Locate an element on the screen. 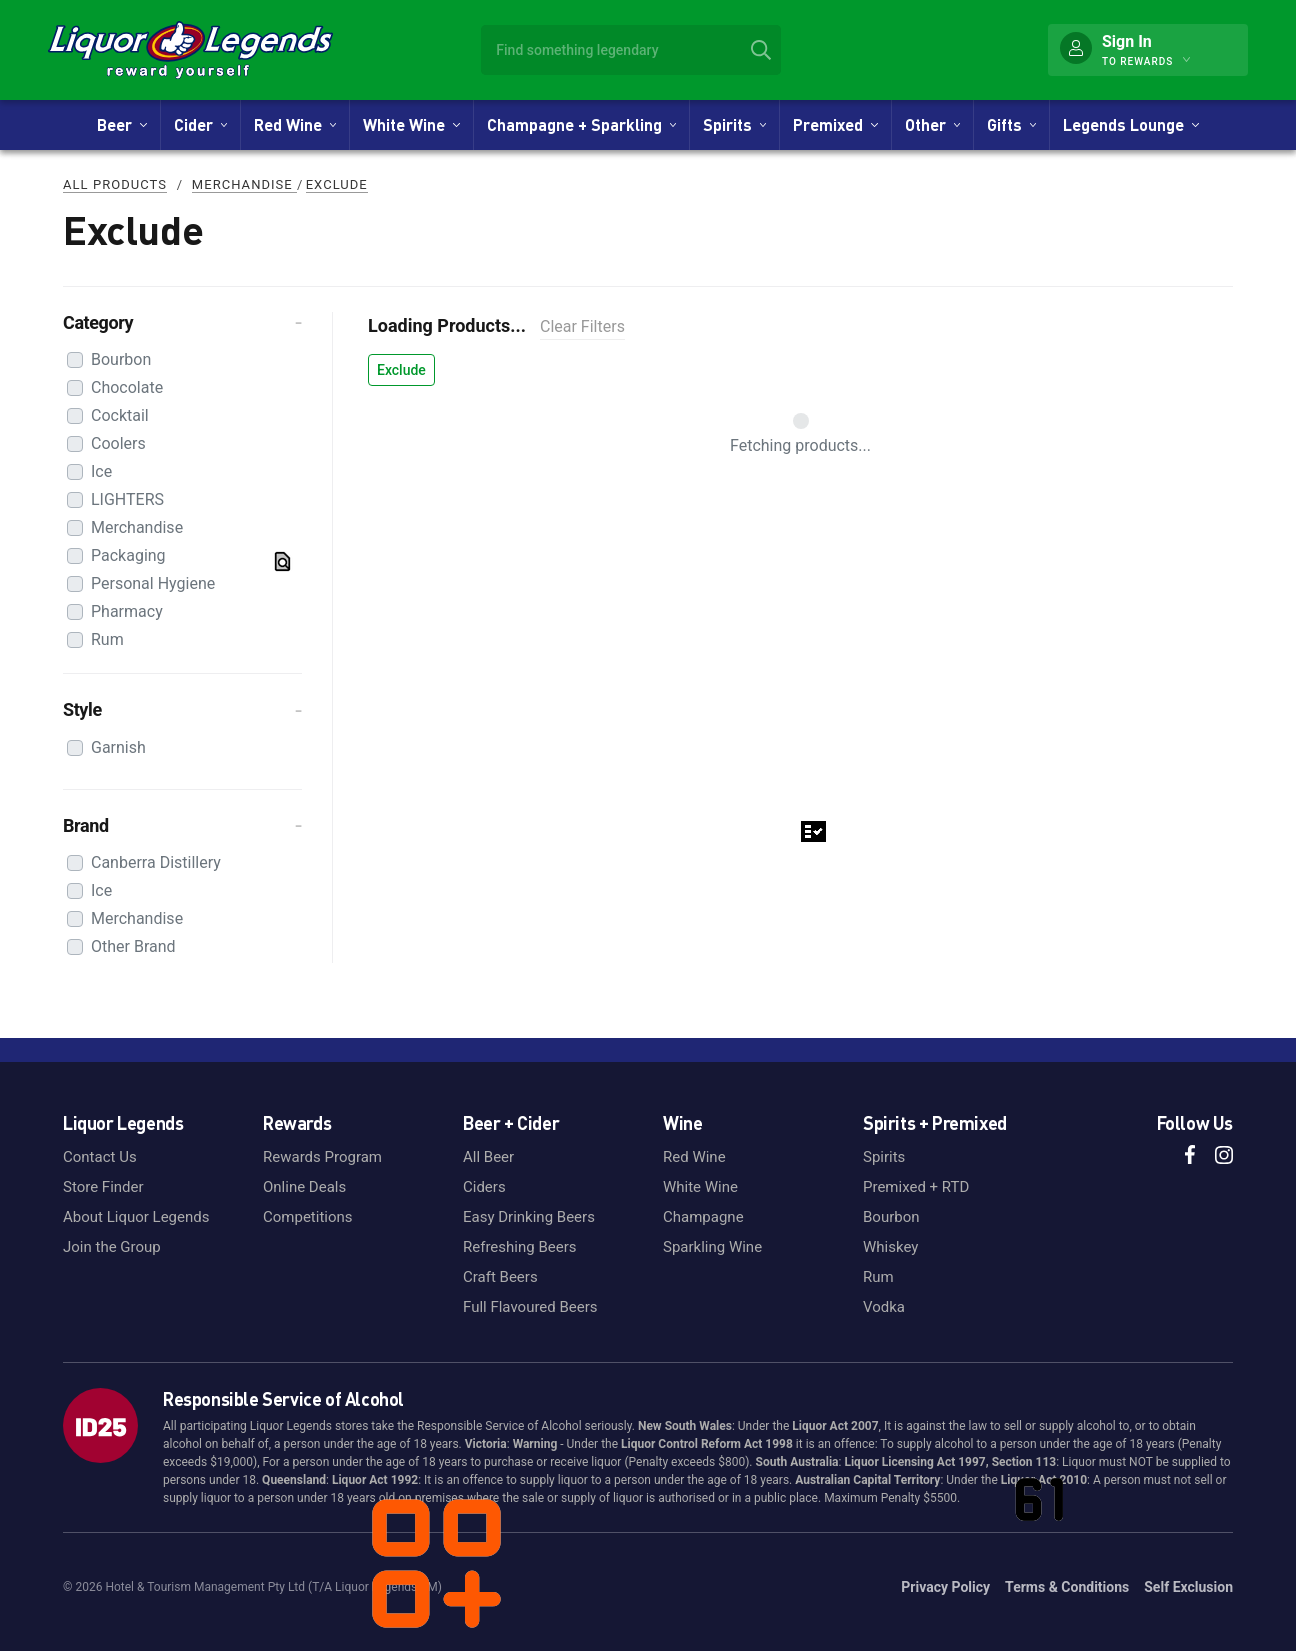 The height and width of the screenshot is (1651, 1296). add a new widget to the grid layout is located at coordinates (436, 1563).